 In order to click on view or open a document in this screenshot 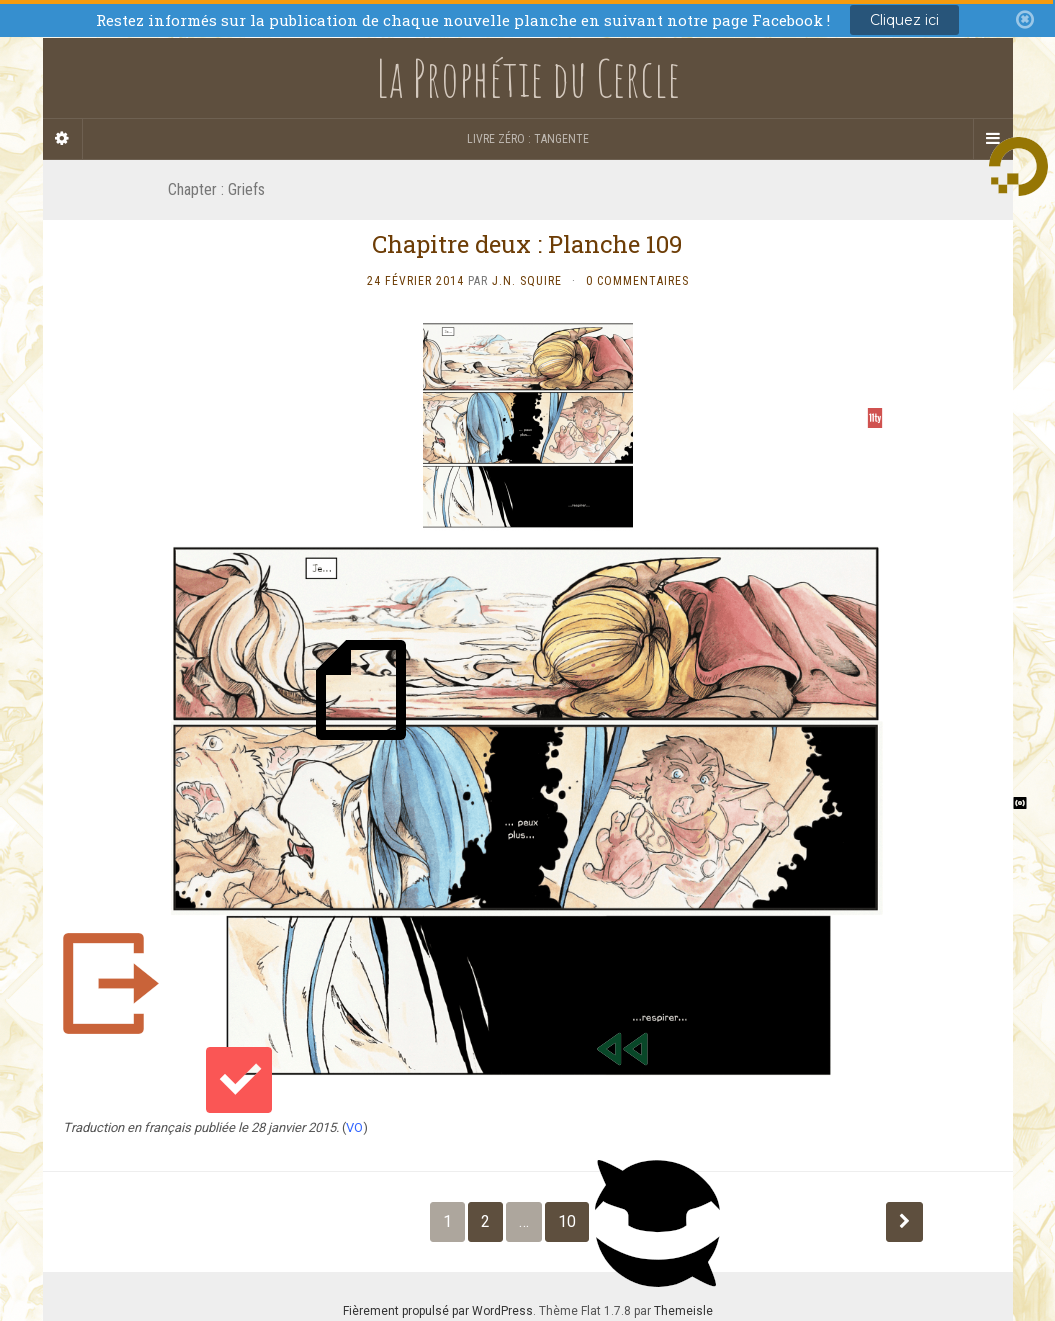, I will do `click(361, 690)`.